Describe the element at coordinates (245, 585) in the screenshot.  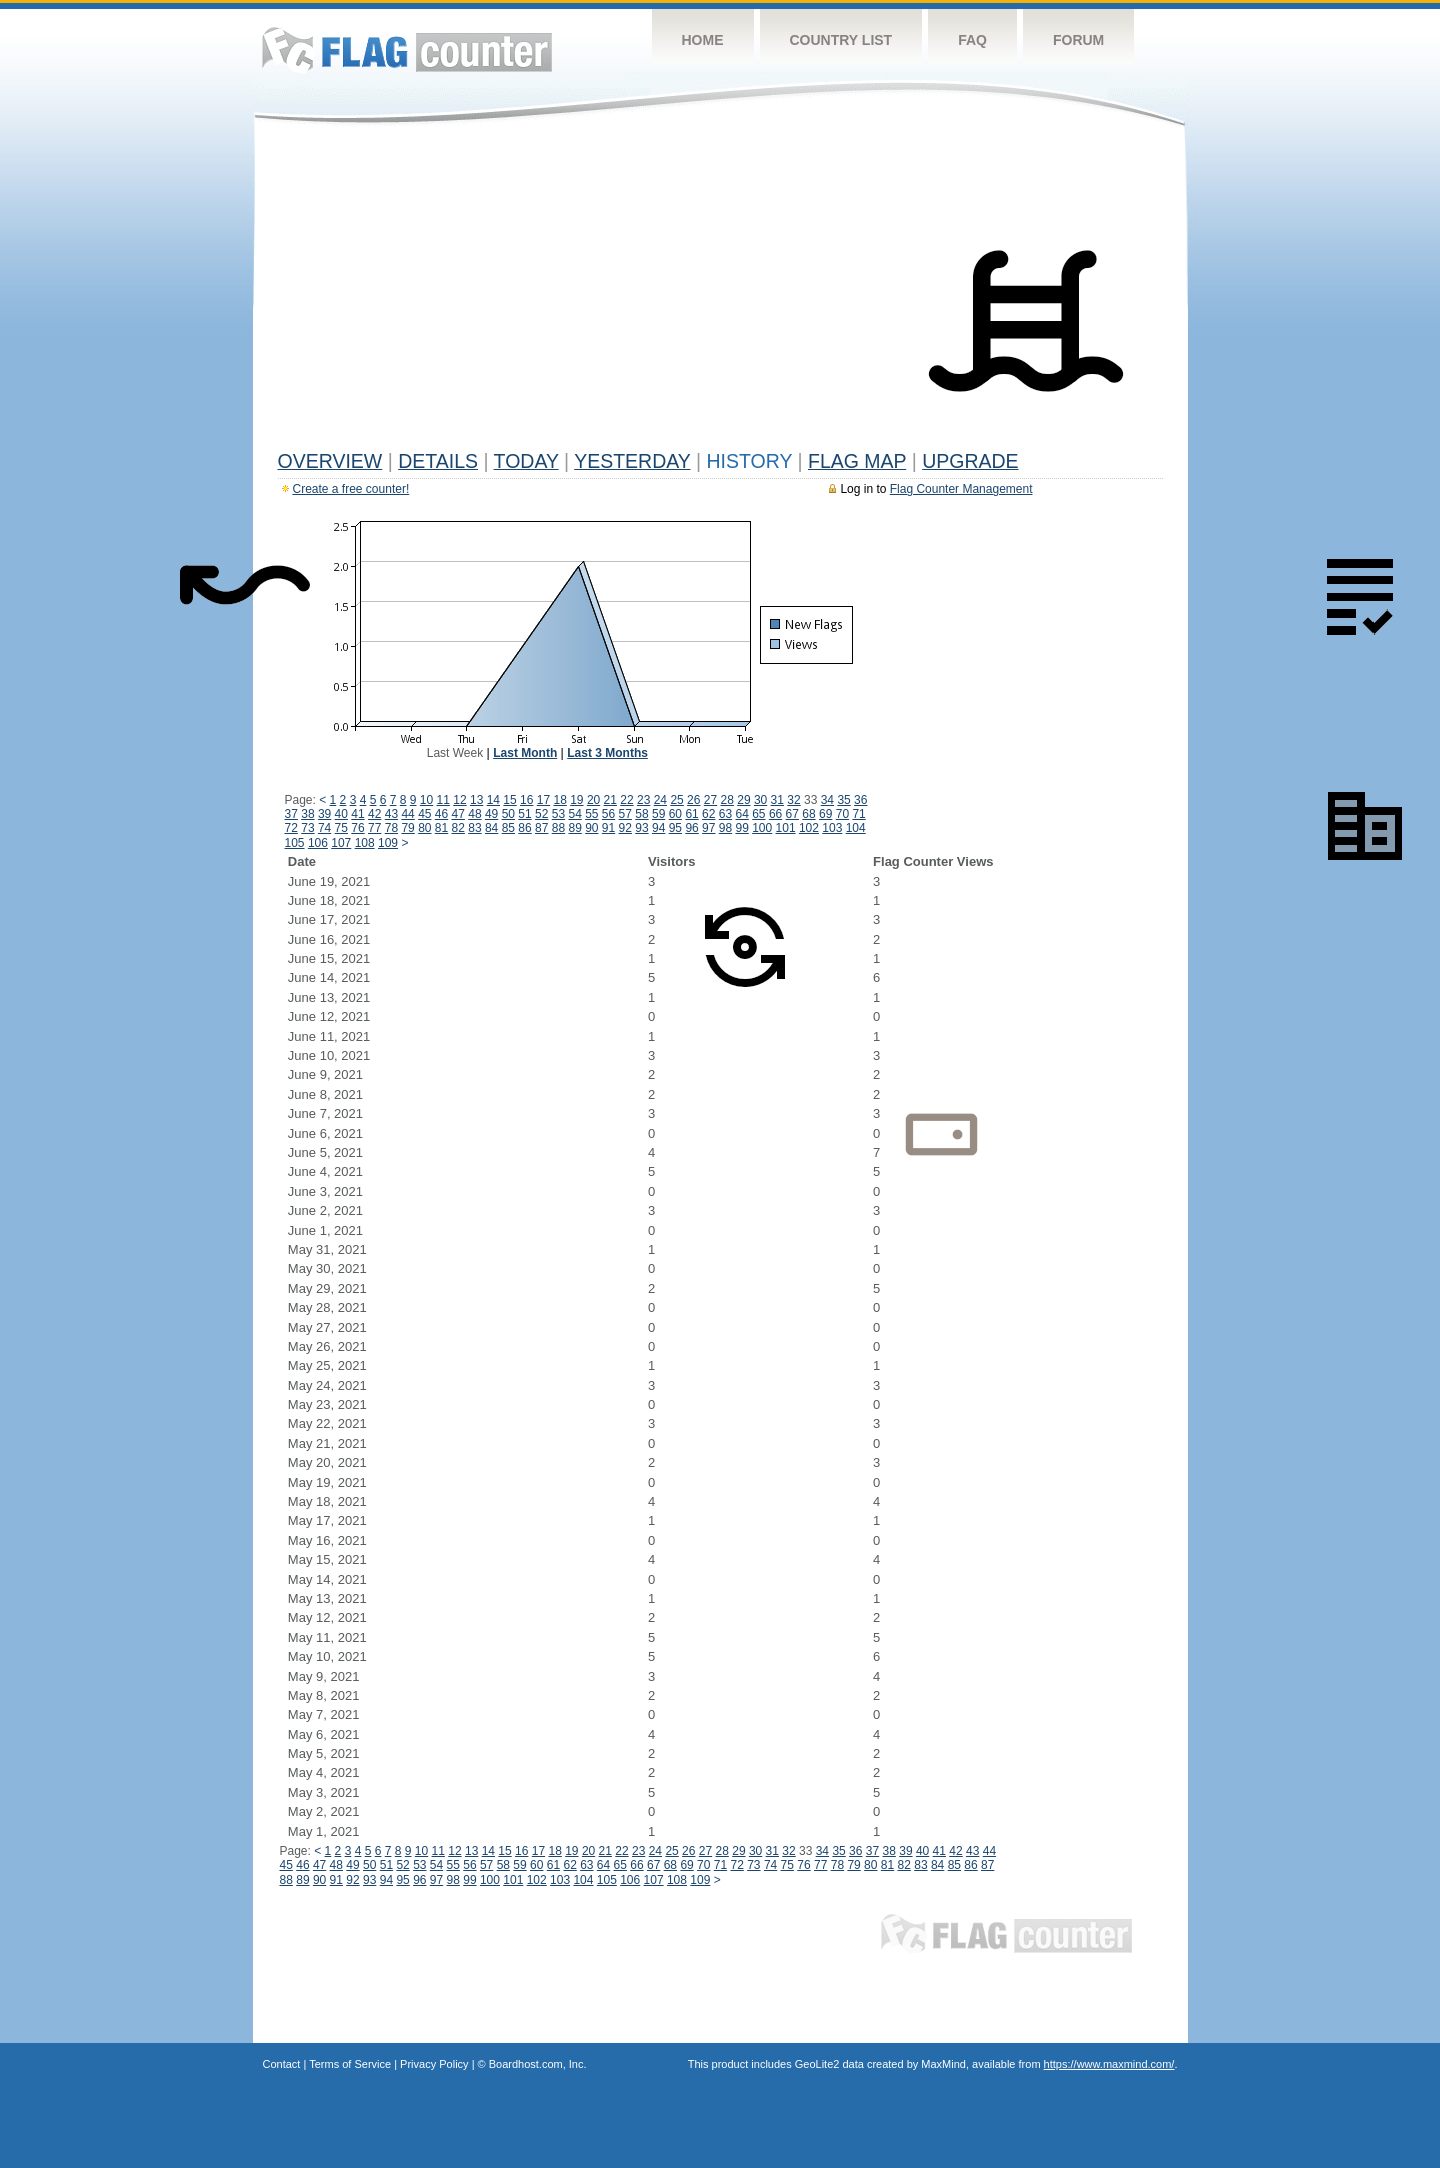
I see `undo or revert to previous state` at that location.